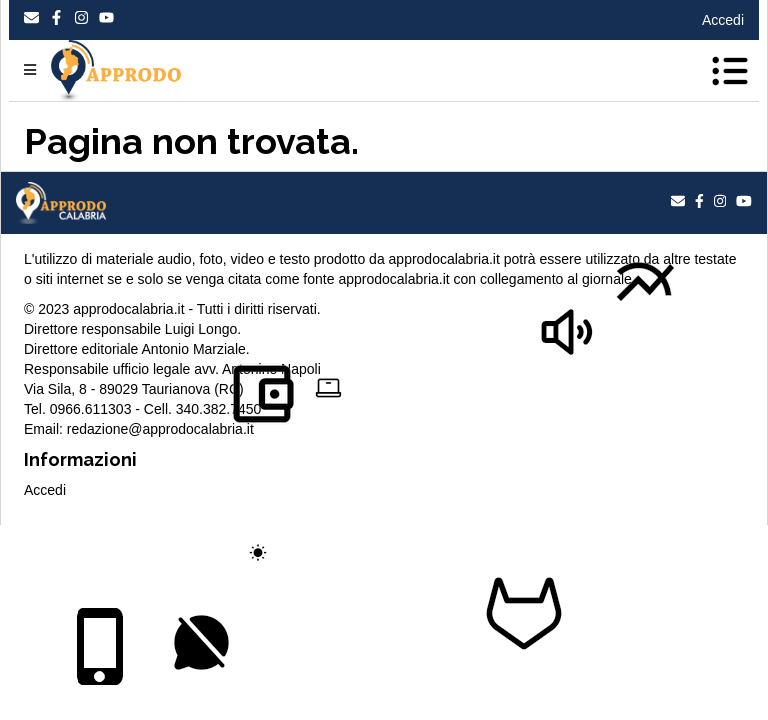 This screenshot has height=720, width=768. I want to click on toggle light mode or bright display, so click(258, 553).